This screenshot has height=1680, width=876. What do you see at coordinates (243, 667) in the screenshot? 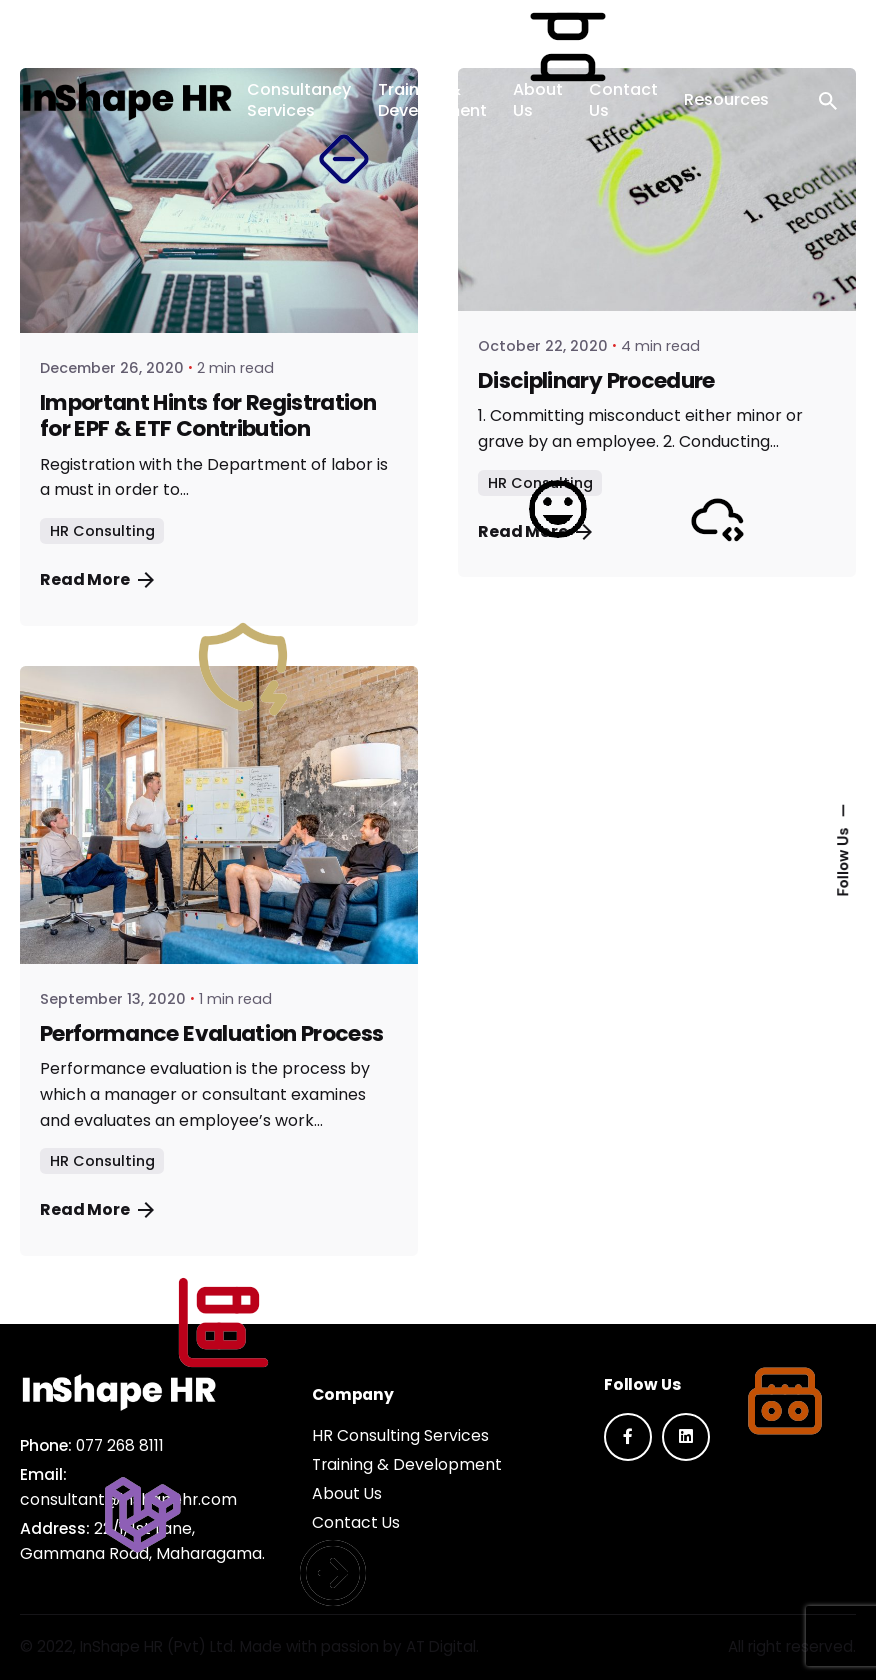
I see `enable power-saving security mode` at bounding box center [243, 667].